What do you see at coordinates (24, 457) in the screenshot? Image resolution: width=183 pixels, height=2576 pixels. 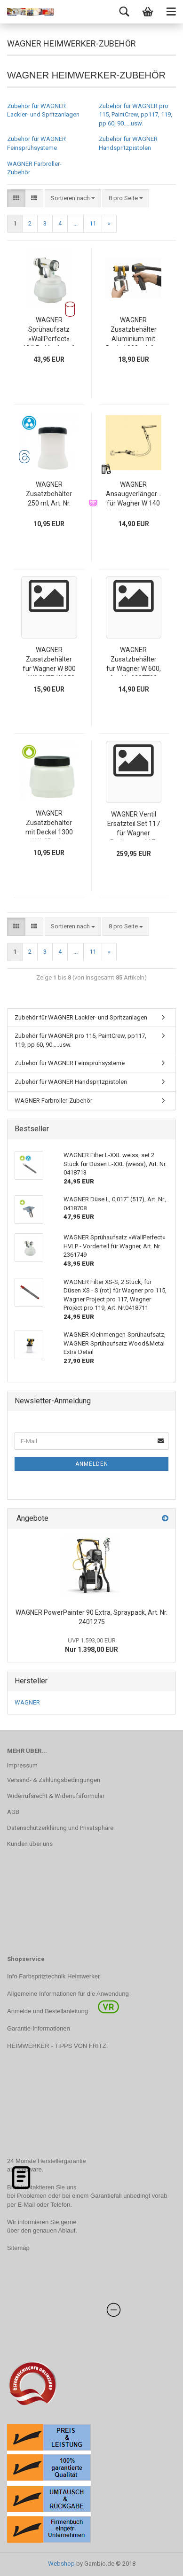 I see `open the Threads app` at bounding box center [24, 457].